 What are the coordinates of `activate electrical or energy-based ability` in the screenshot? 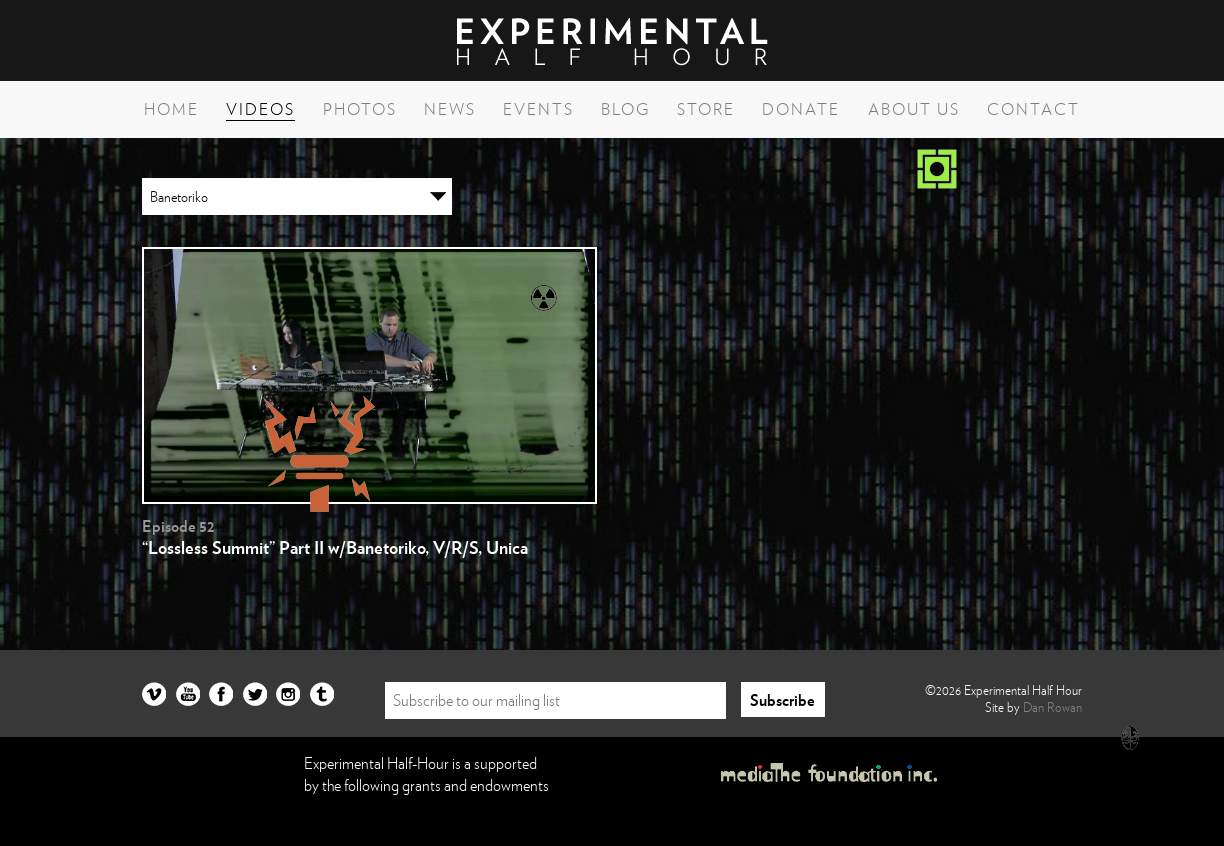 It's located at (319, 455).